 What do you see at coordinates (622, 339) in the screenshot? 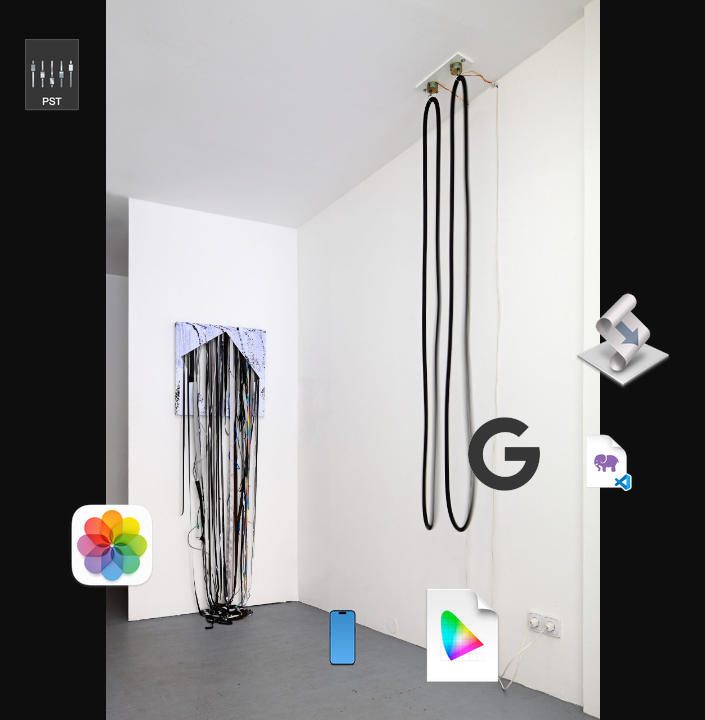
I see `create a new script droplet in script editor` at bounding box center [622, 339].